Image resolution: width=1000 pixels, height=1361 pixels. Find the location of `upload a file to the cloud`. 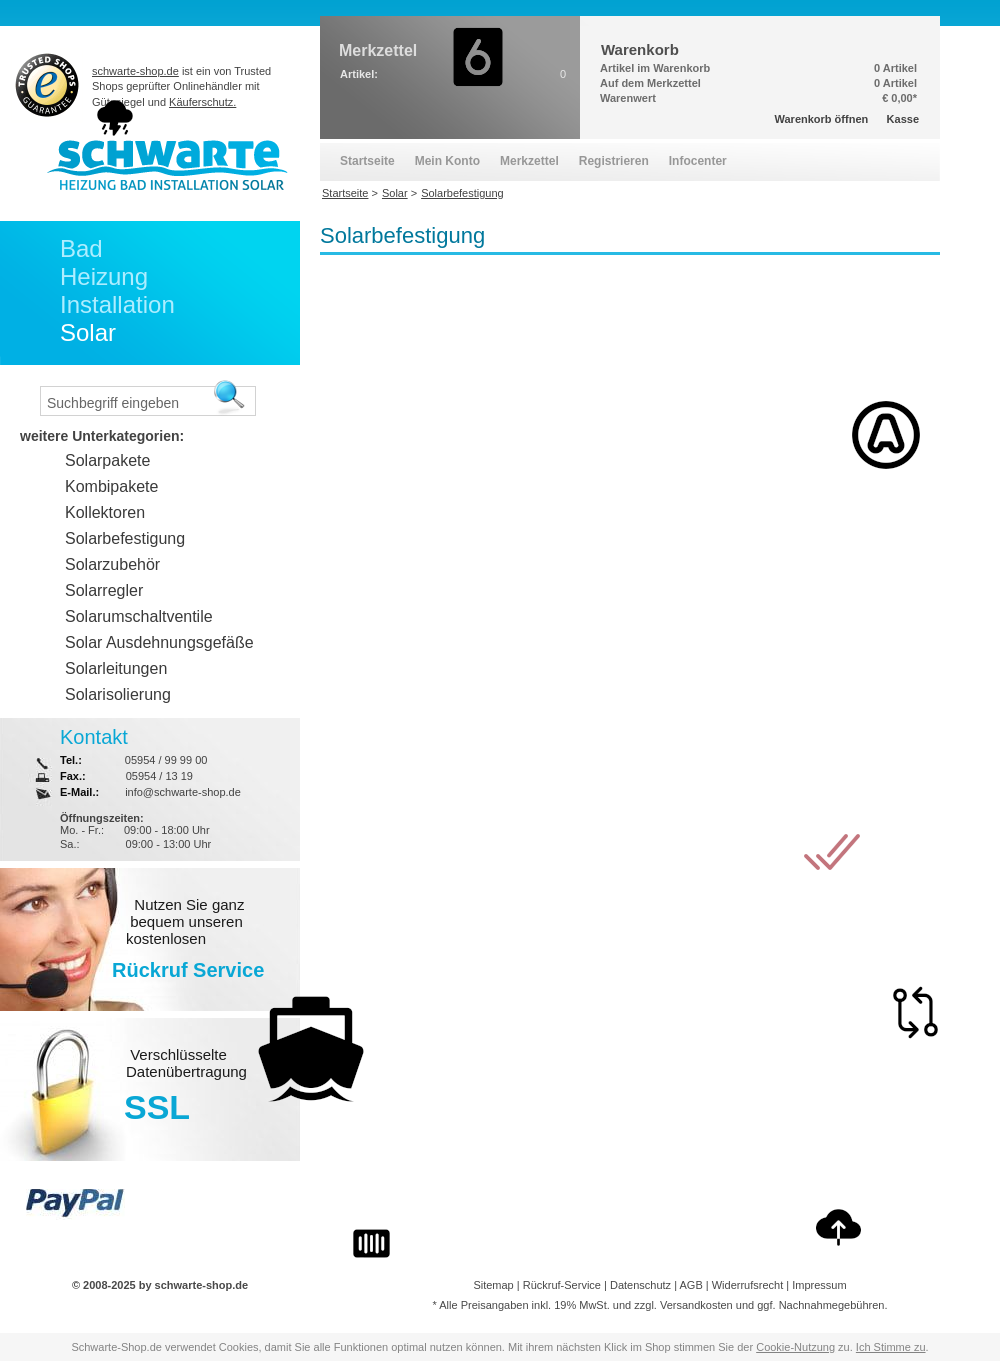

upload a file to the cloud is located at coordinates (838, 1227).